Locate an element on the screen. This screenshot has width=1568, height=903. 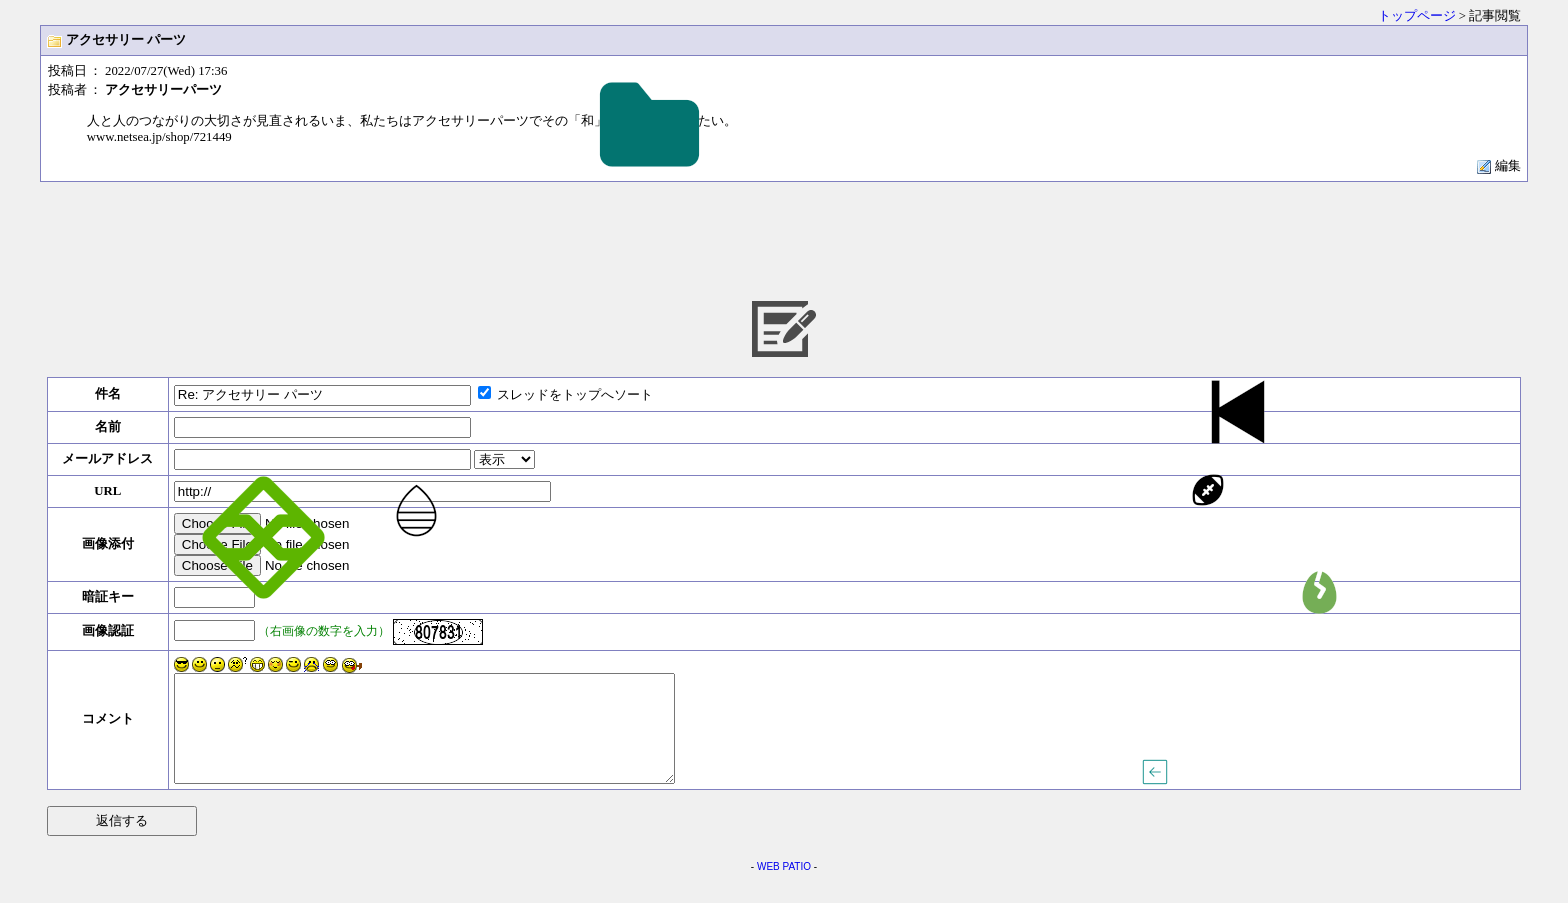
indicates a broken or damaged item is located at coordinates (1319, 592).